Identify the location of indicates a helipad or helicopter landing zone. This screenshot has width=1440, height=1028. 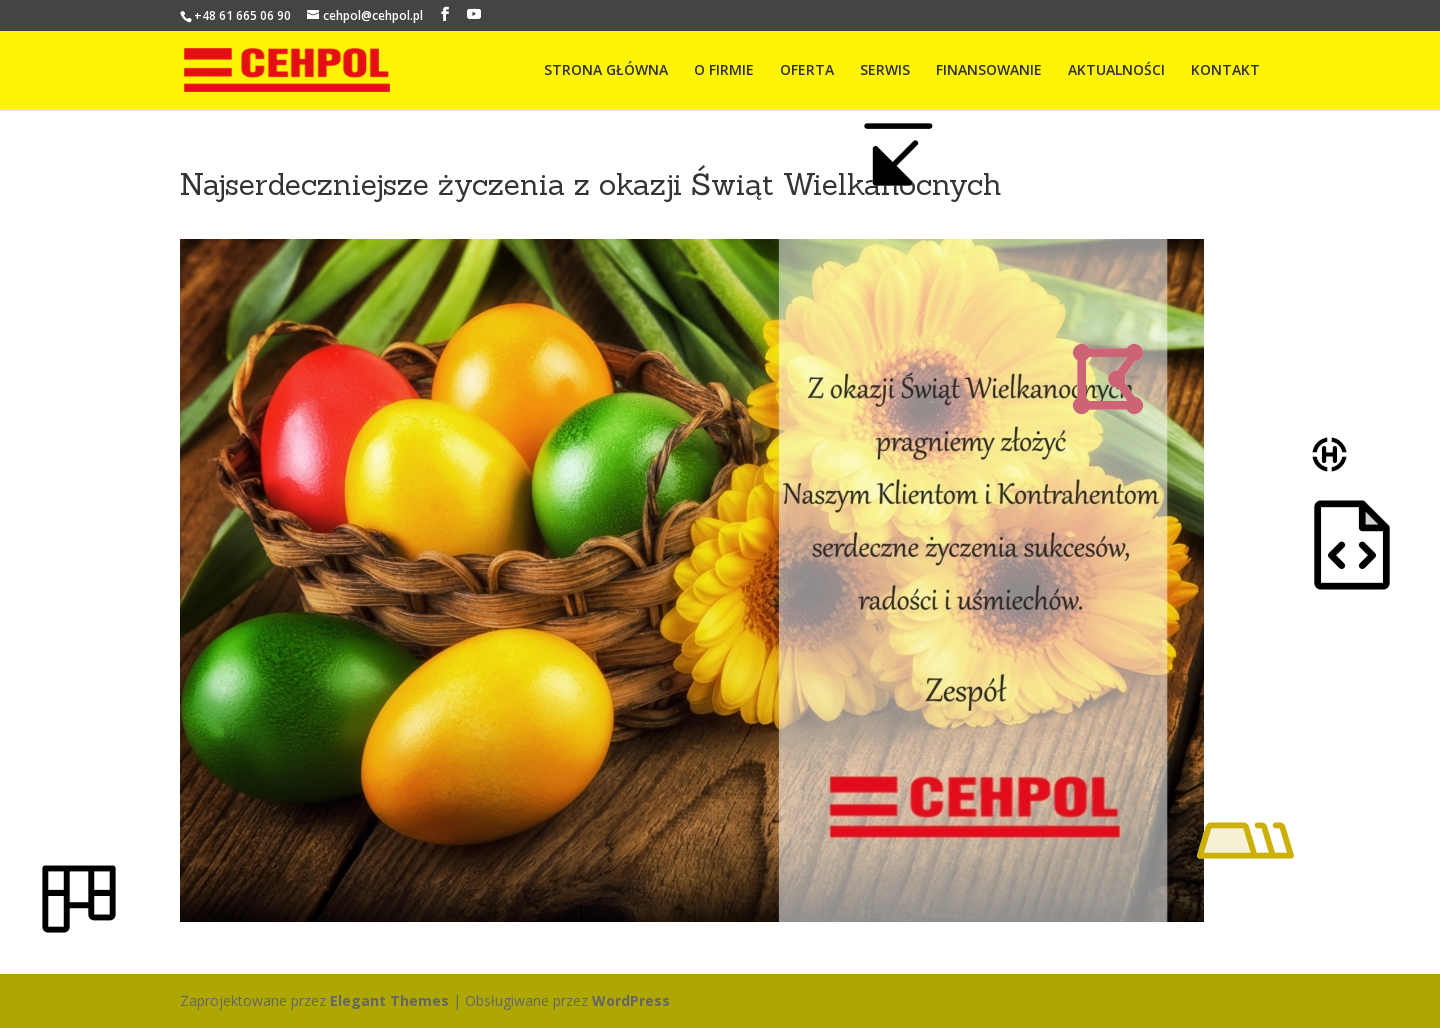
(1329, 454).